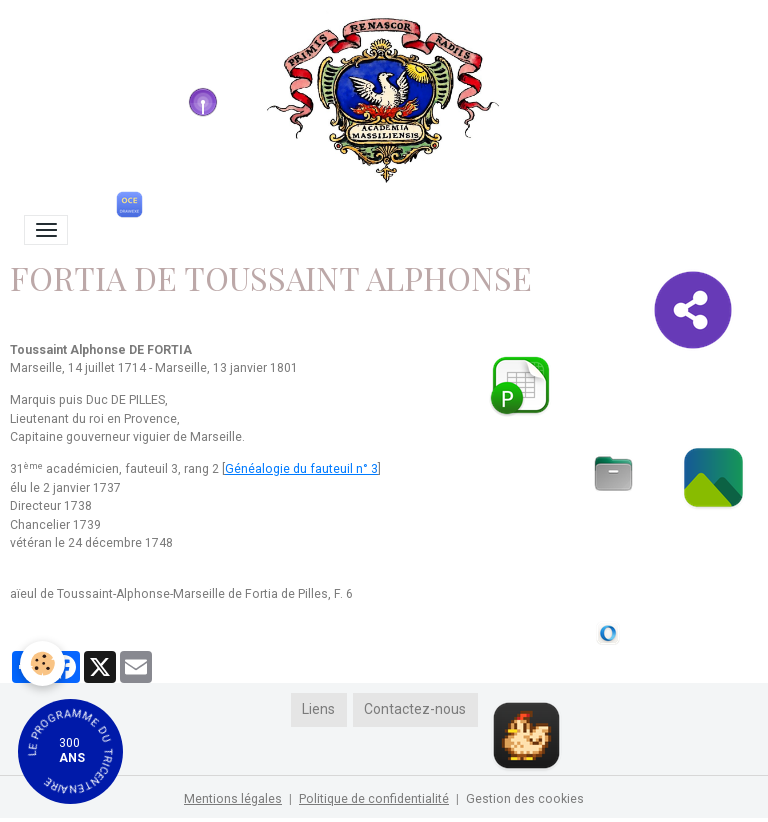 The height and width of the screenshot is (822, 768). Describe the element at coordinates (613, 473) in the screenshot. I see `open the file manager application` at that location.